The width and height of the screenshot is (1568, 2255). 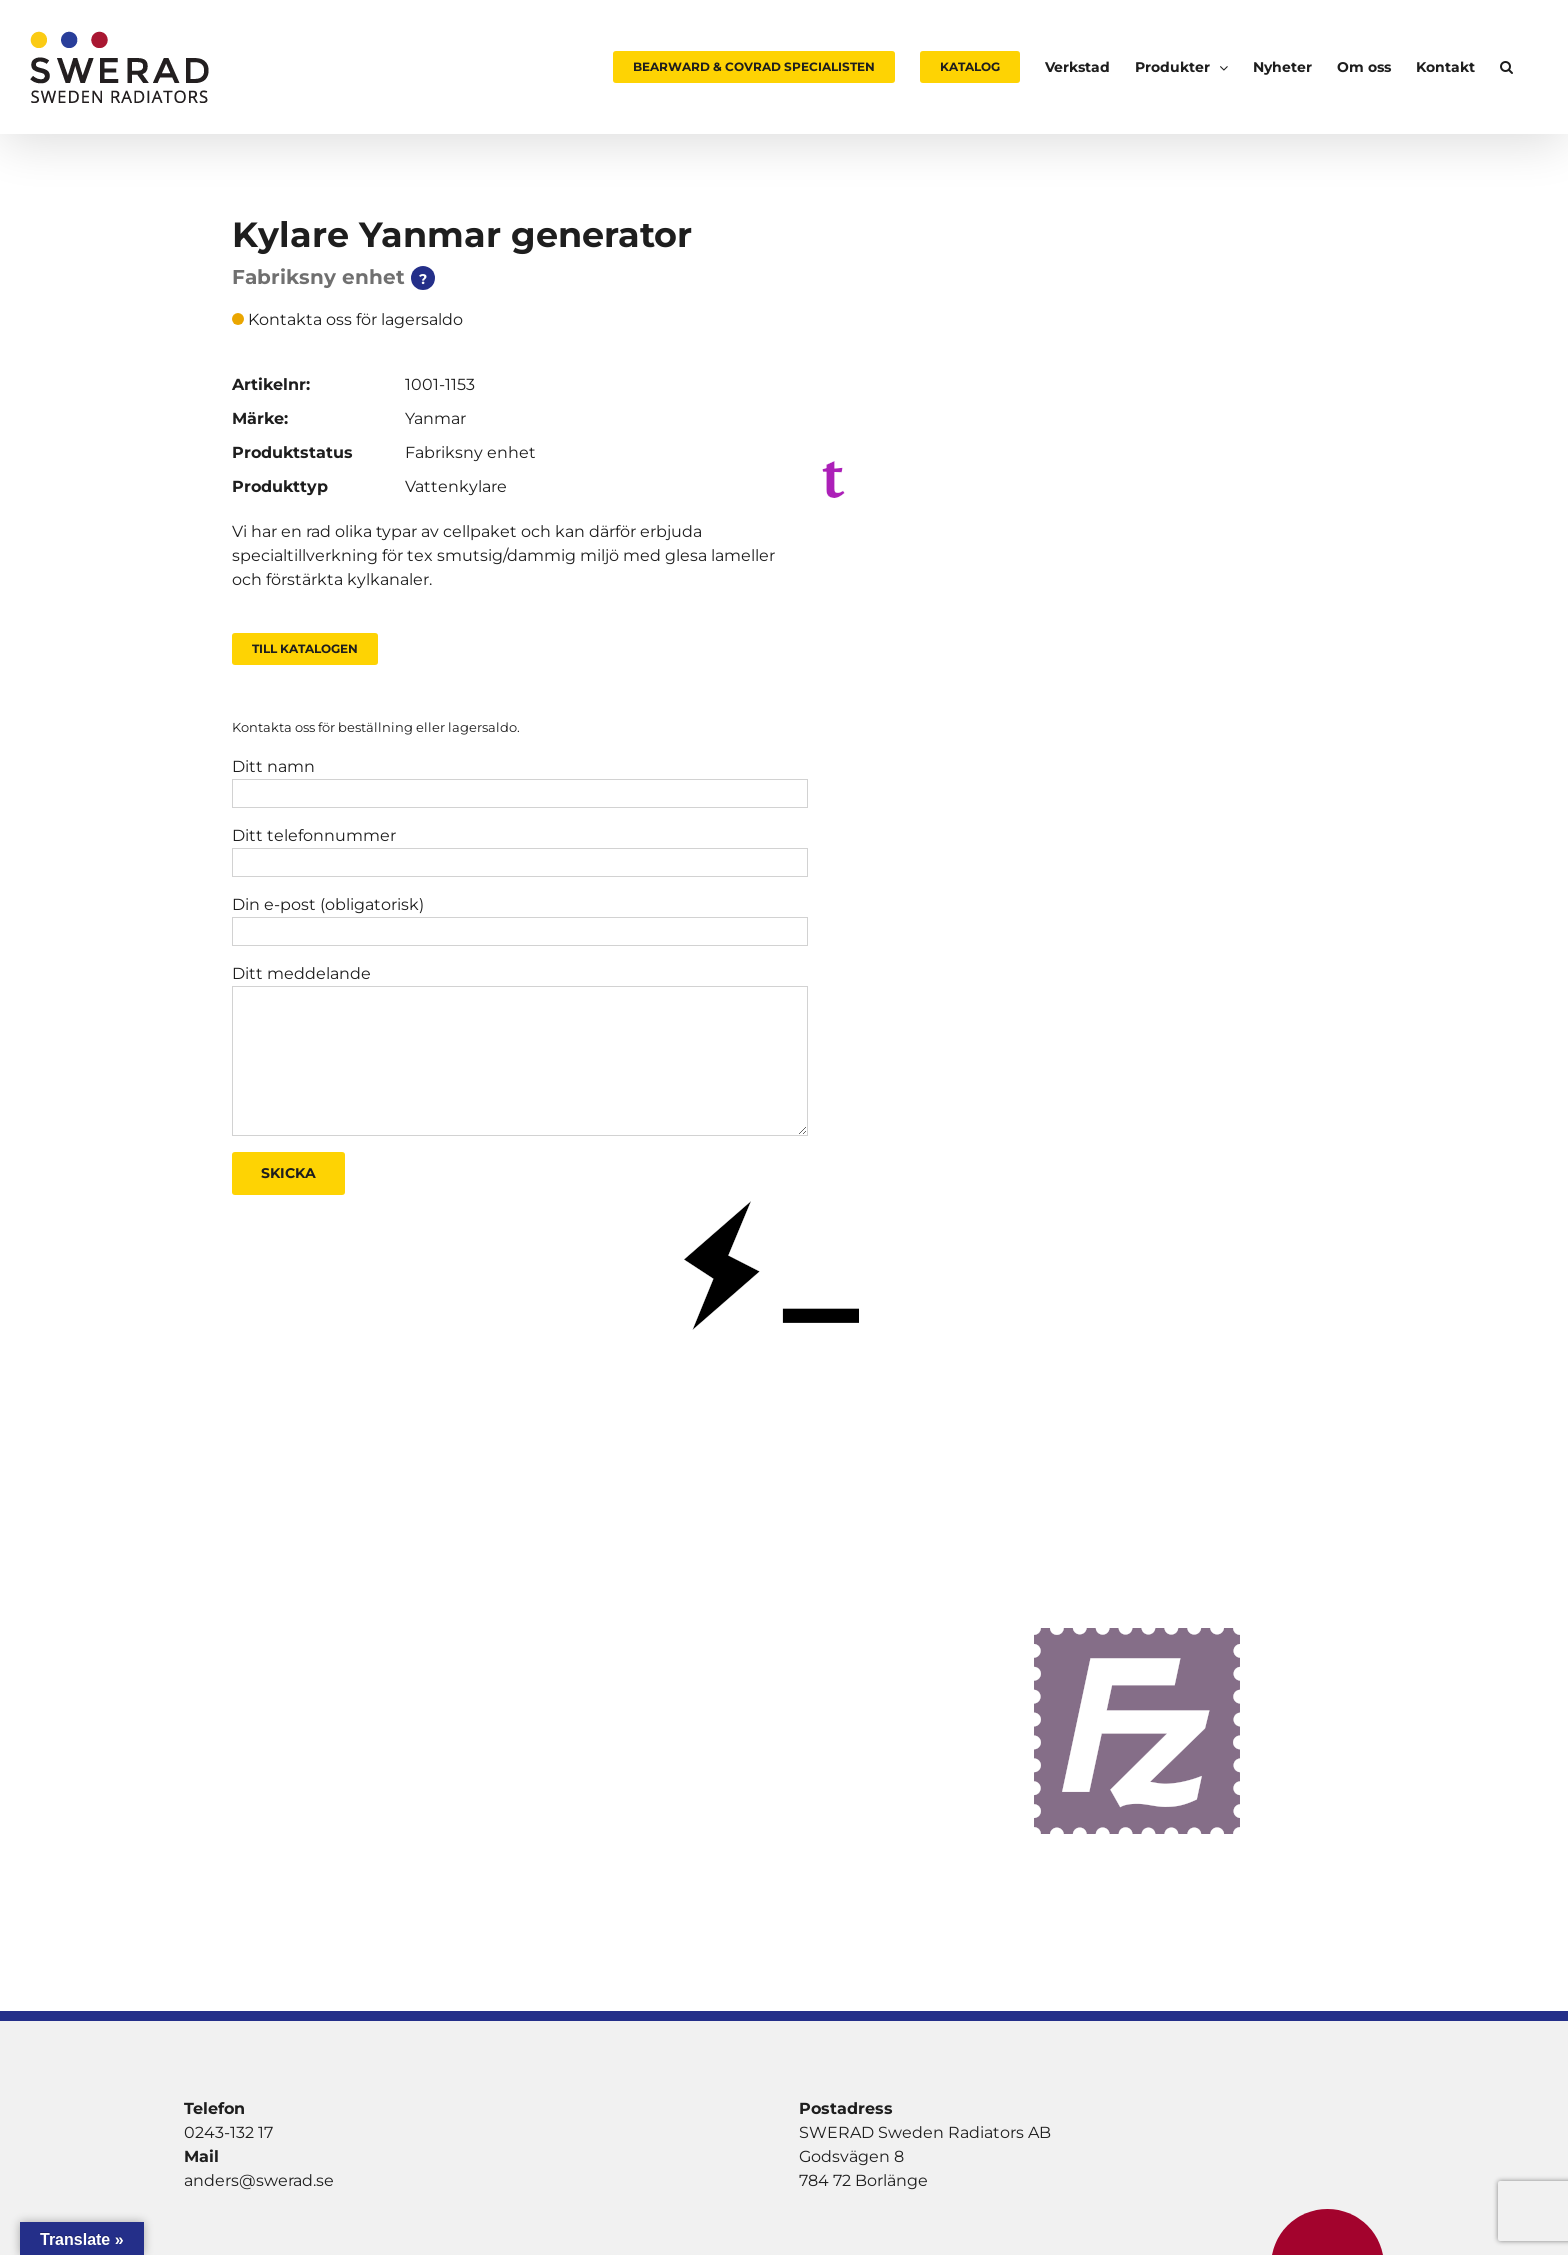 What do you see at coordinates (833, 479) in the screenshot?
I see `open typst document editor` at bounding box center [833, 479].